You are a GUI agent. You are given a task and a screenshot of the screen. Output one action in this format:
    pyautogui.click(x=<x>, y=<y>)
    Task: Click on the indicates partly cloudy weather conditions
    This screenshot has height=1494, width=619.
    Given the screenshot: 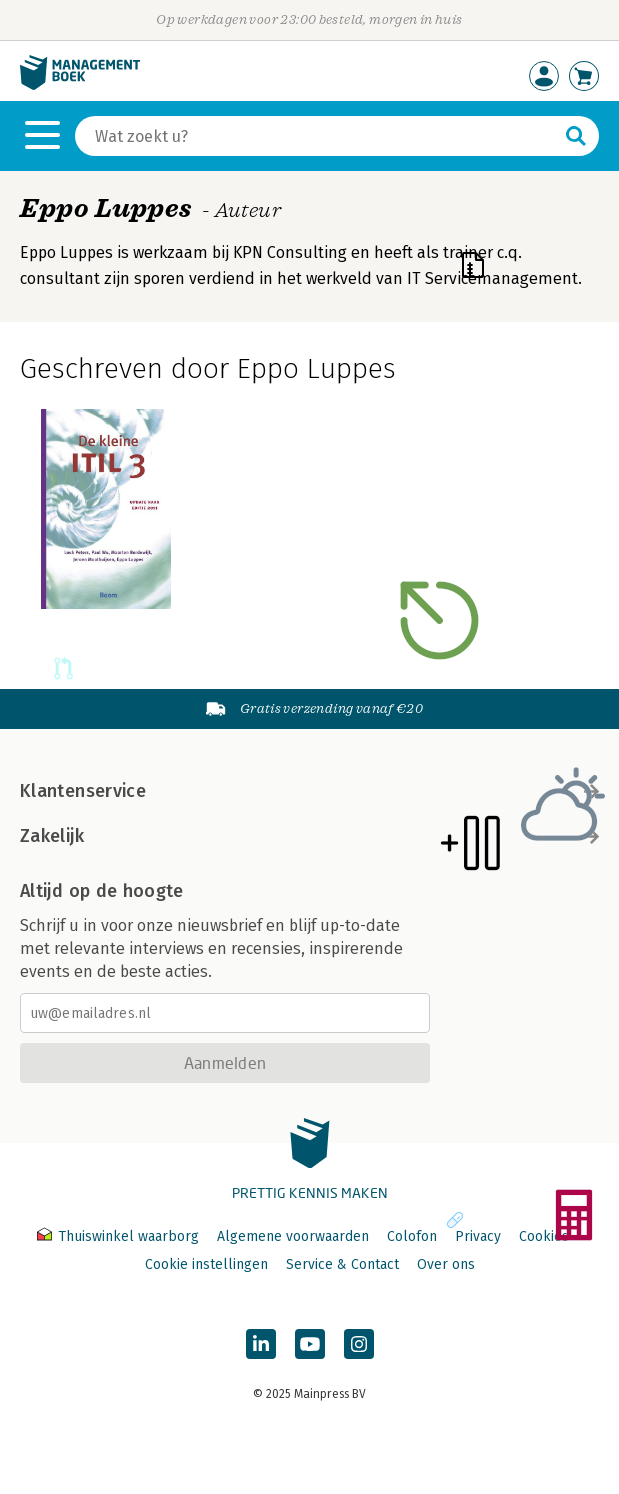 What is the action you would take?
    pyautogui.click(x=563, y=804)
    